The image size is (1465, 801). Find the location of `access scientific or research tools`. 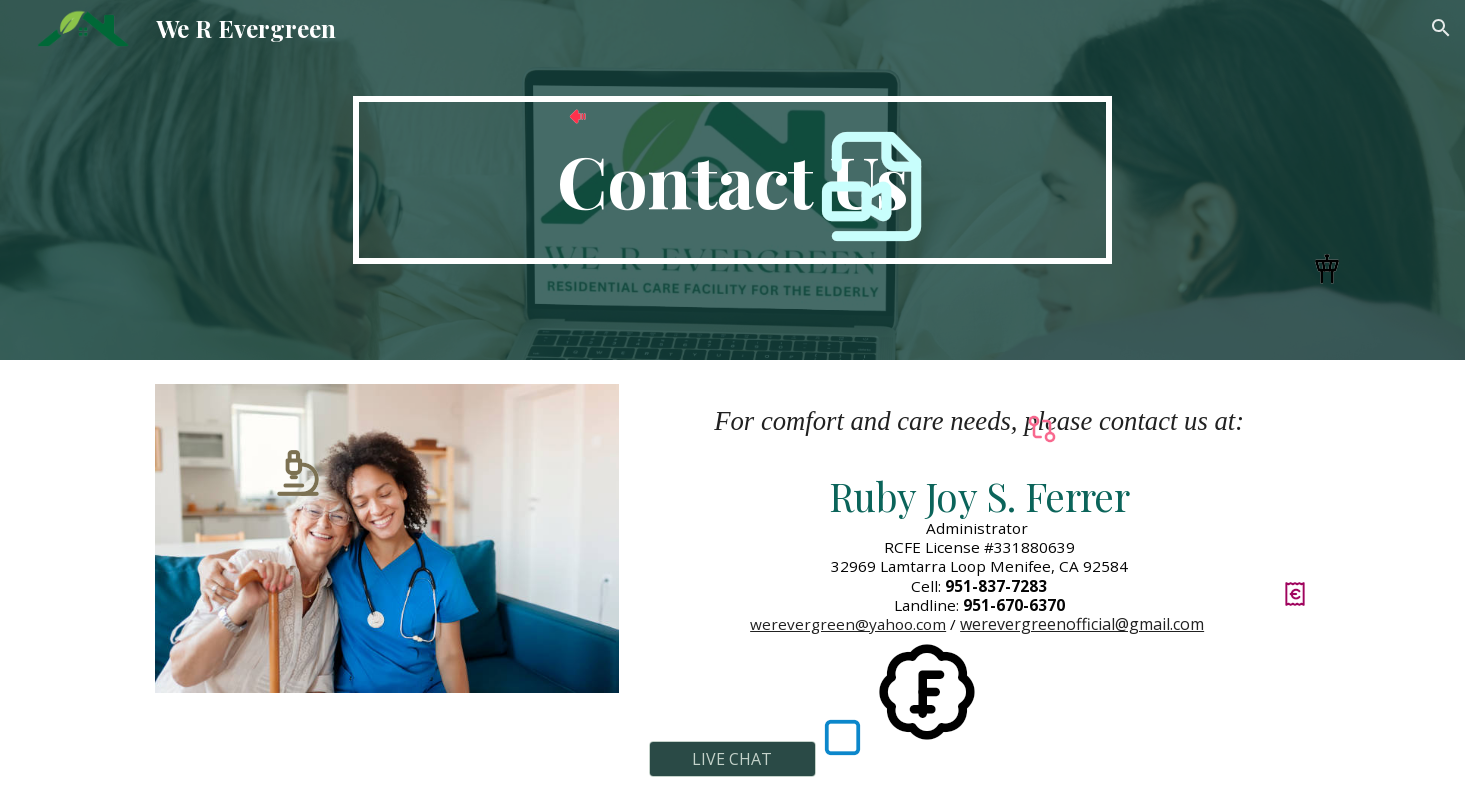

access scientific or research tools is located at coordinates (298, 473).